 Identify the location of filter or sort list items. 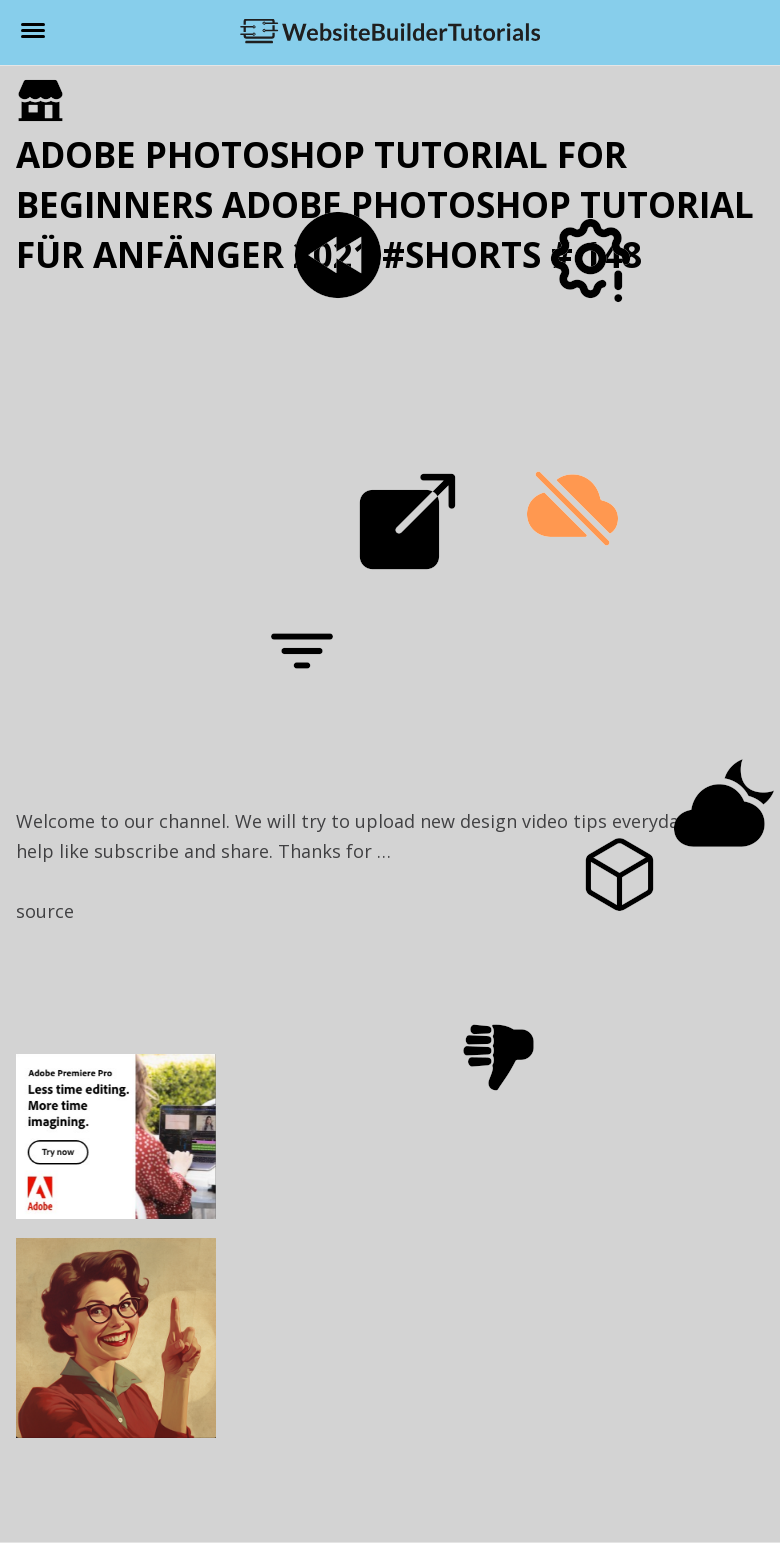
(302, 651).